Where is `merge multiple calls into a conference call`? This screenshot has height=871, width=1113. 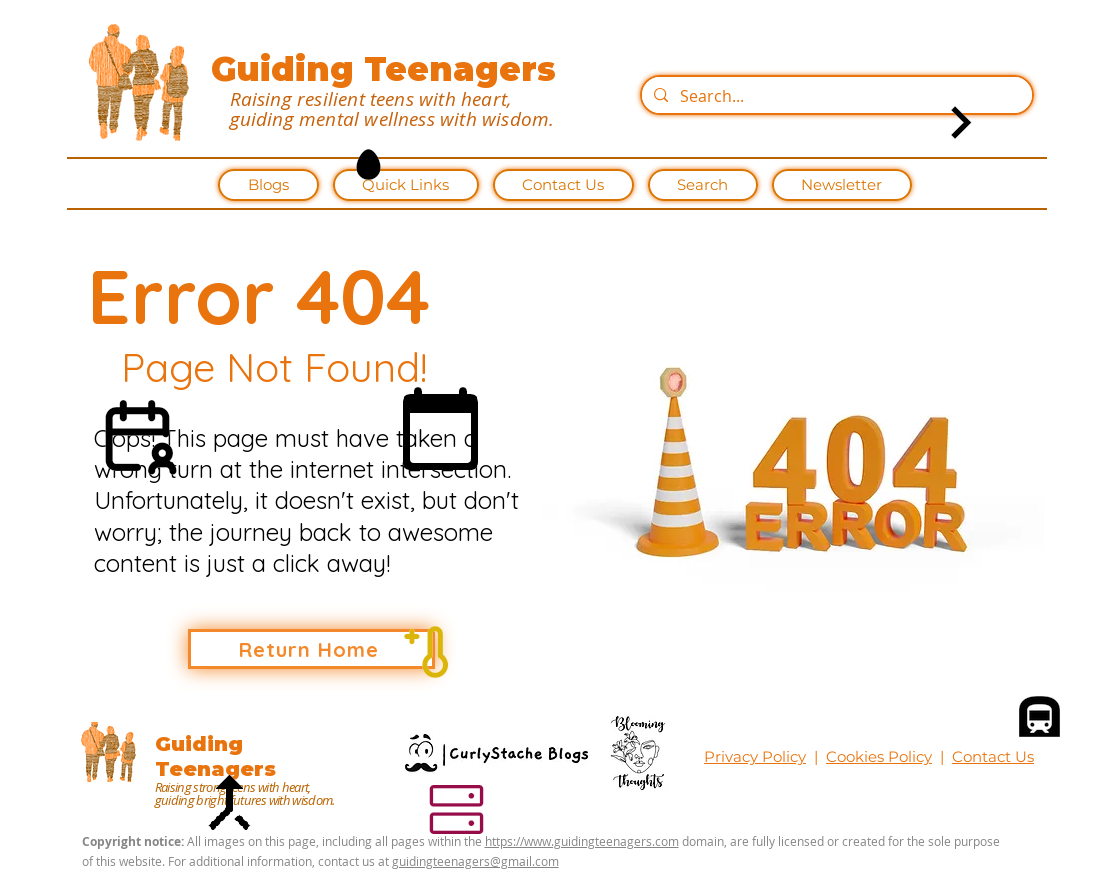 merge multiple calls into a conference call is located at coordinates (229, 802).